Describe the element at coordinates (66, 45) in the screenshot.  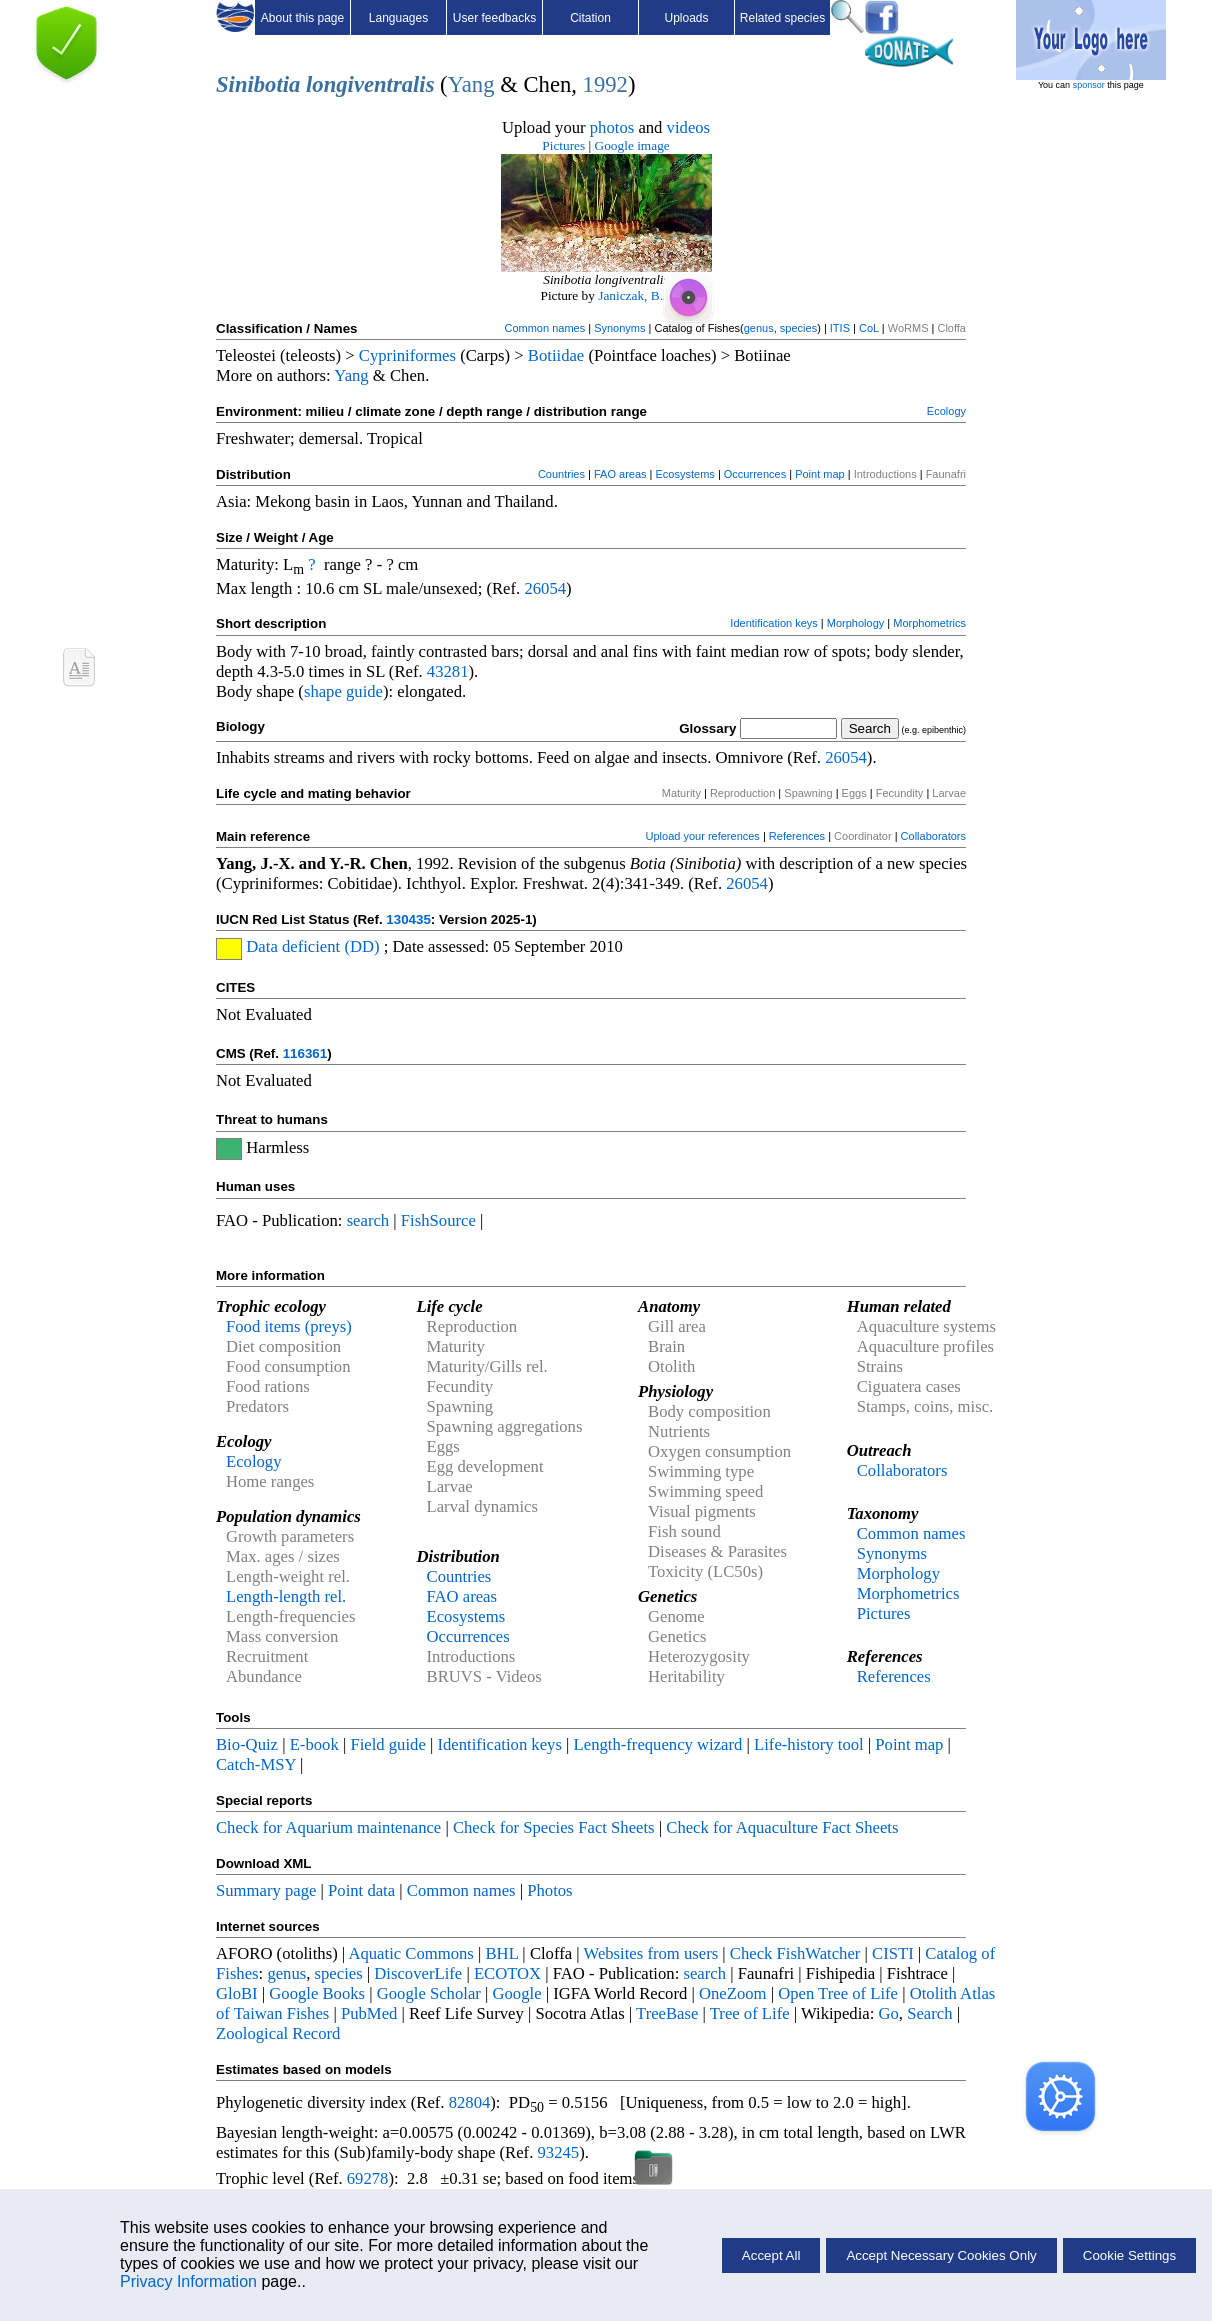
I see `indicates high security status or strong protection enabled` at that location.